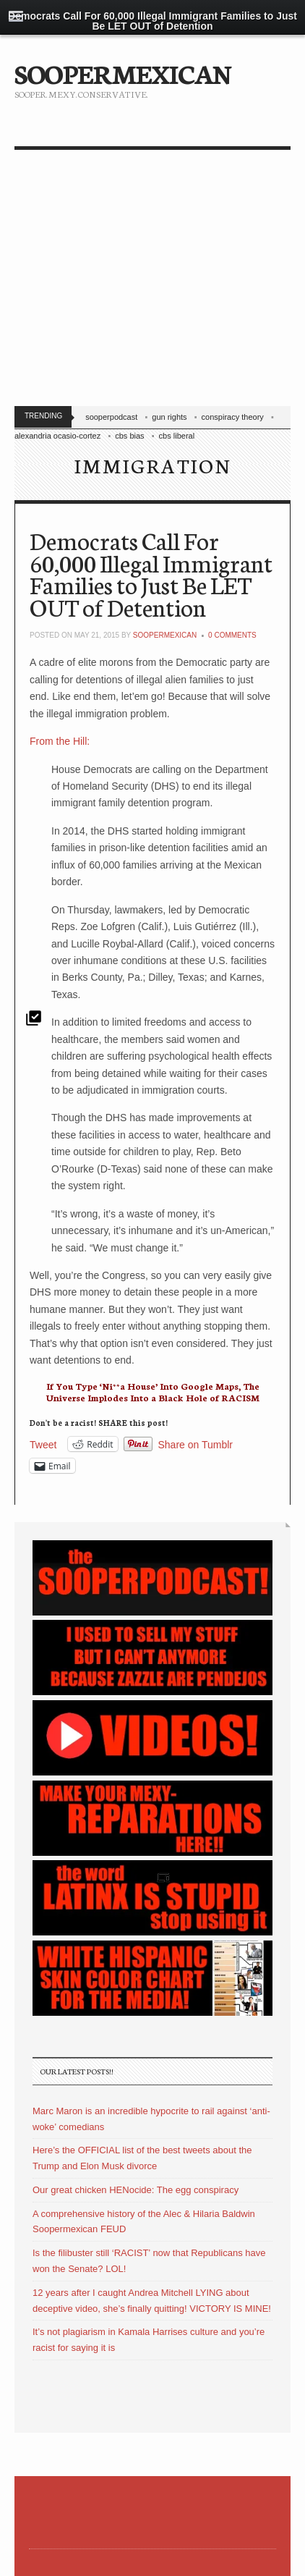 The width and height of the screenshot is (305, 2576). I want to click on item successfully added to library, so click(33, 1018).